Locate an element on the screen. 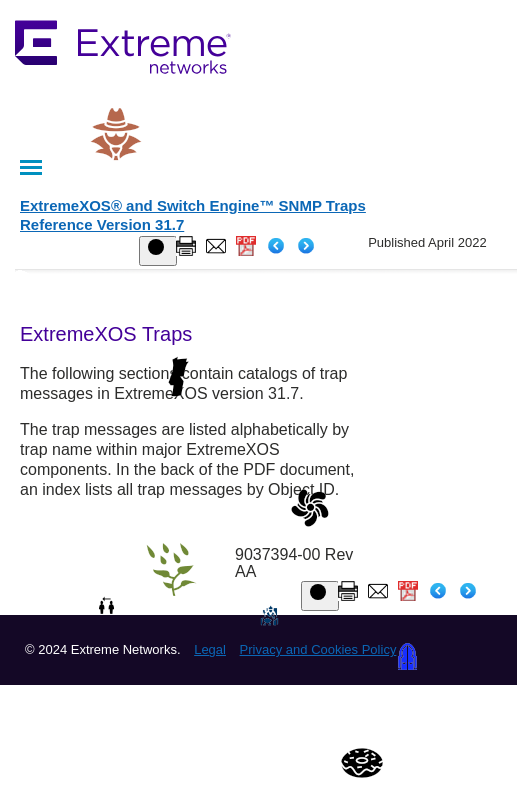  select portugal as your country or region is located at coordinates (178, 376).